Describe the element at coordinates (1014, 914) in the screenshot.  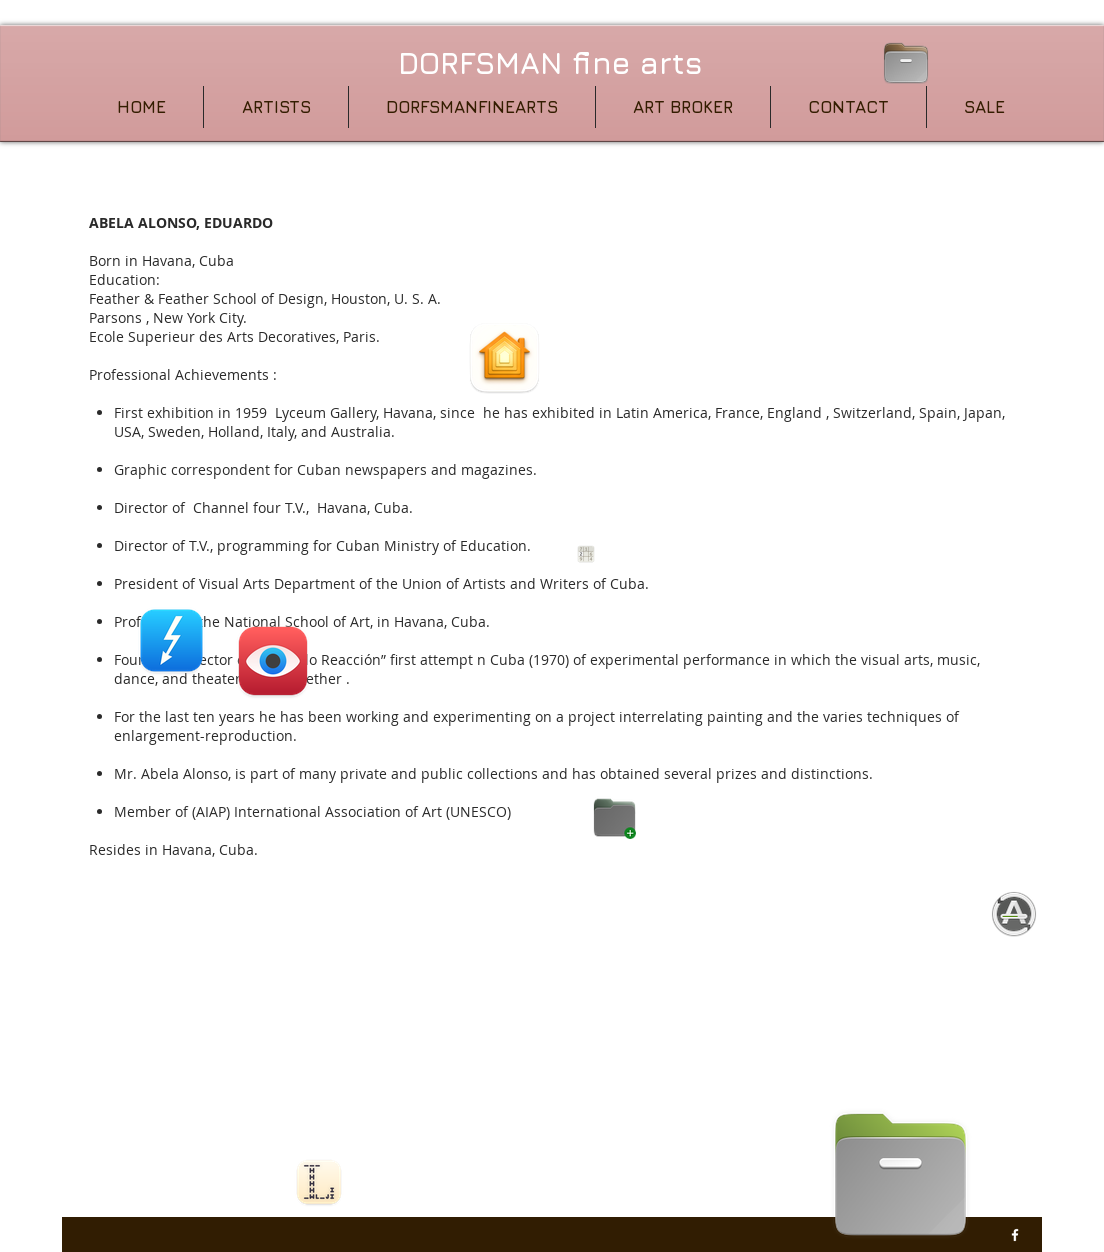
I see `check for available software updates` at that location.